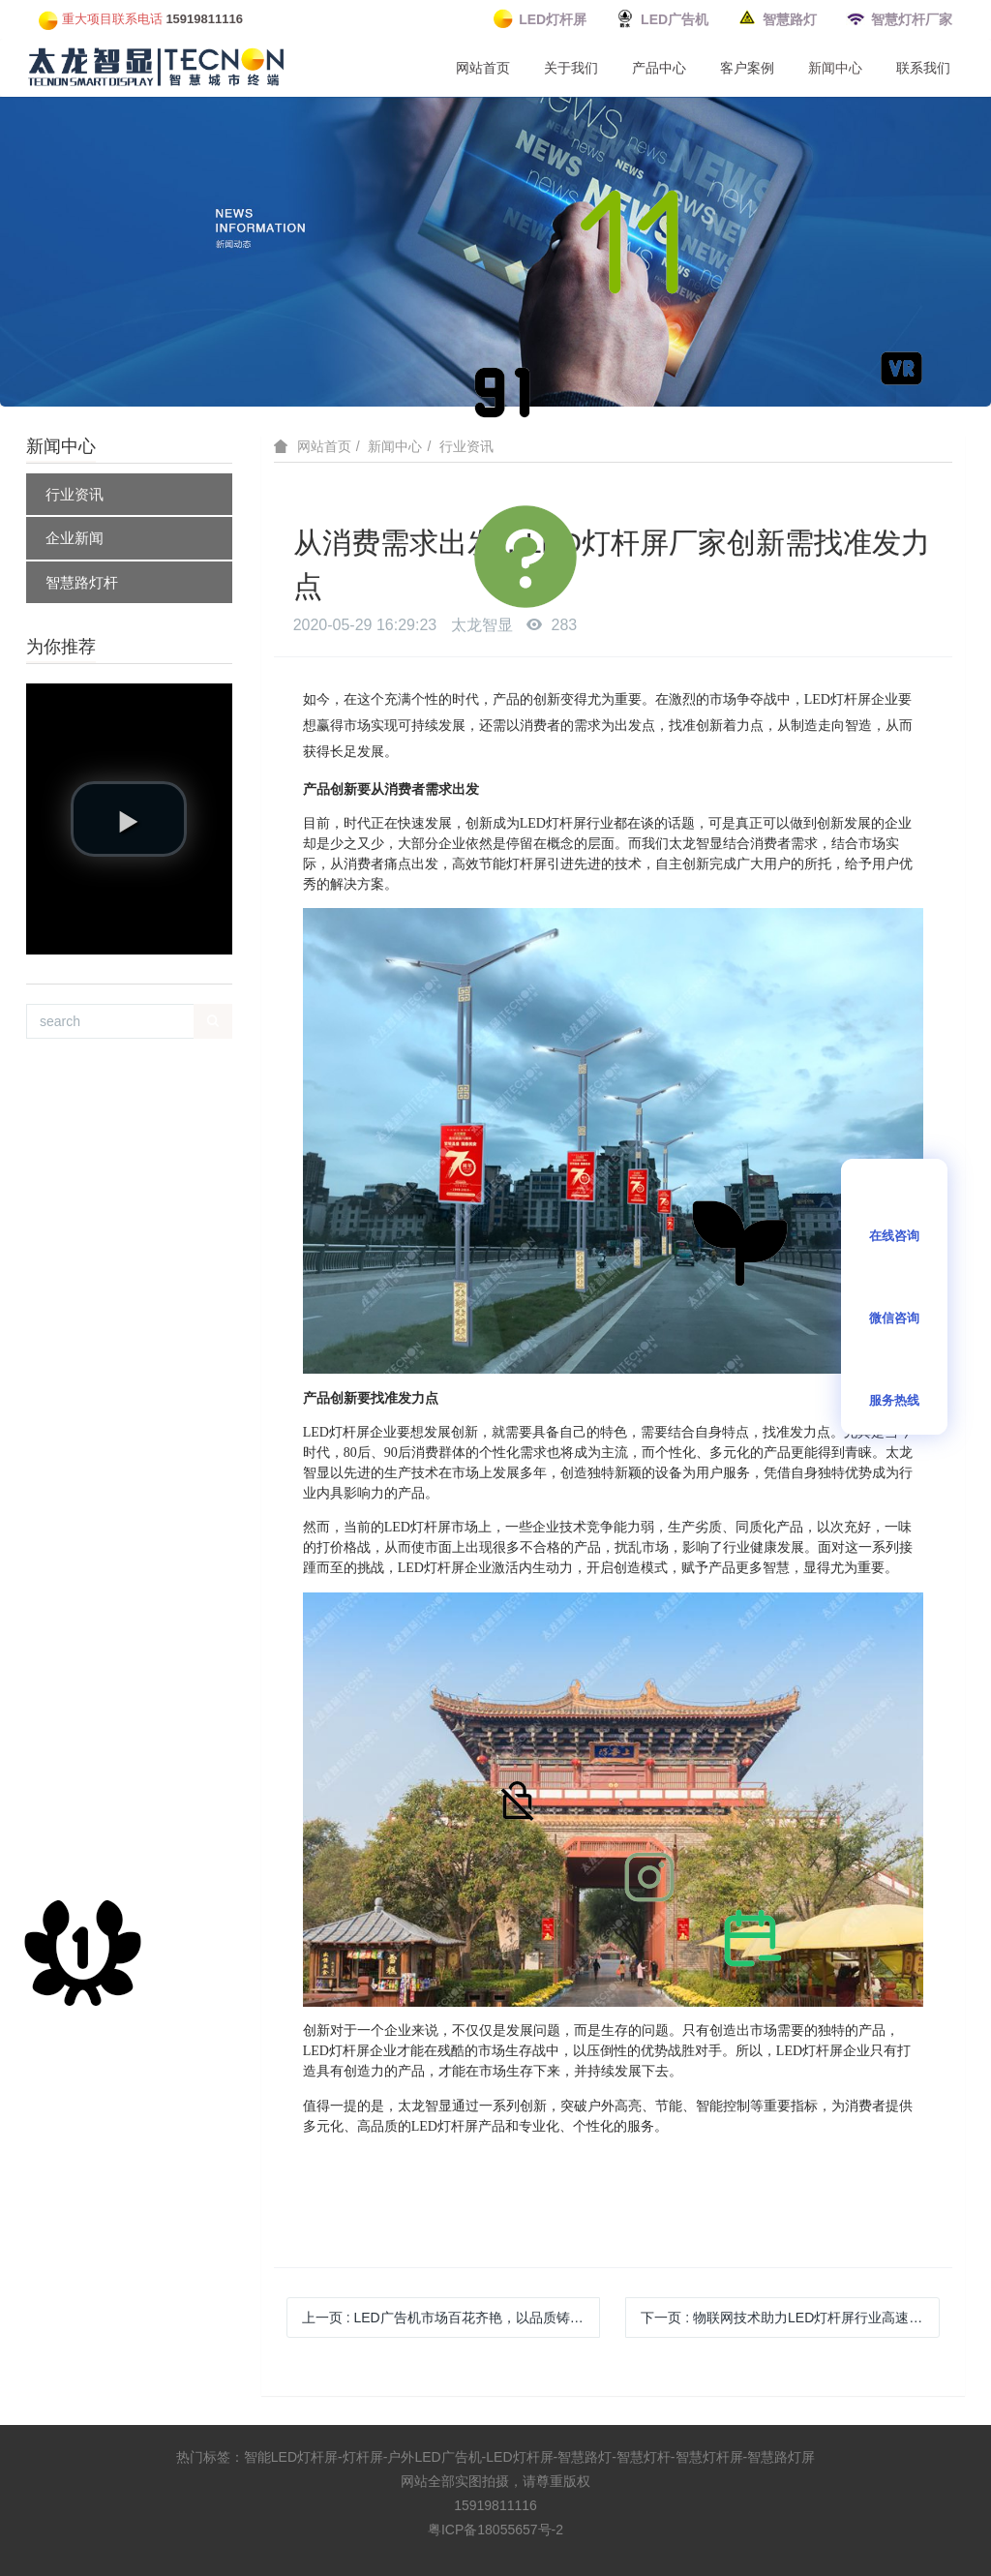  I want to click on open Instagram app, so click(649, 1877).